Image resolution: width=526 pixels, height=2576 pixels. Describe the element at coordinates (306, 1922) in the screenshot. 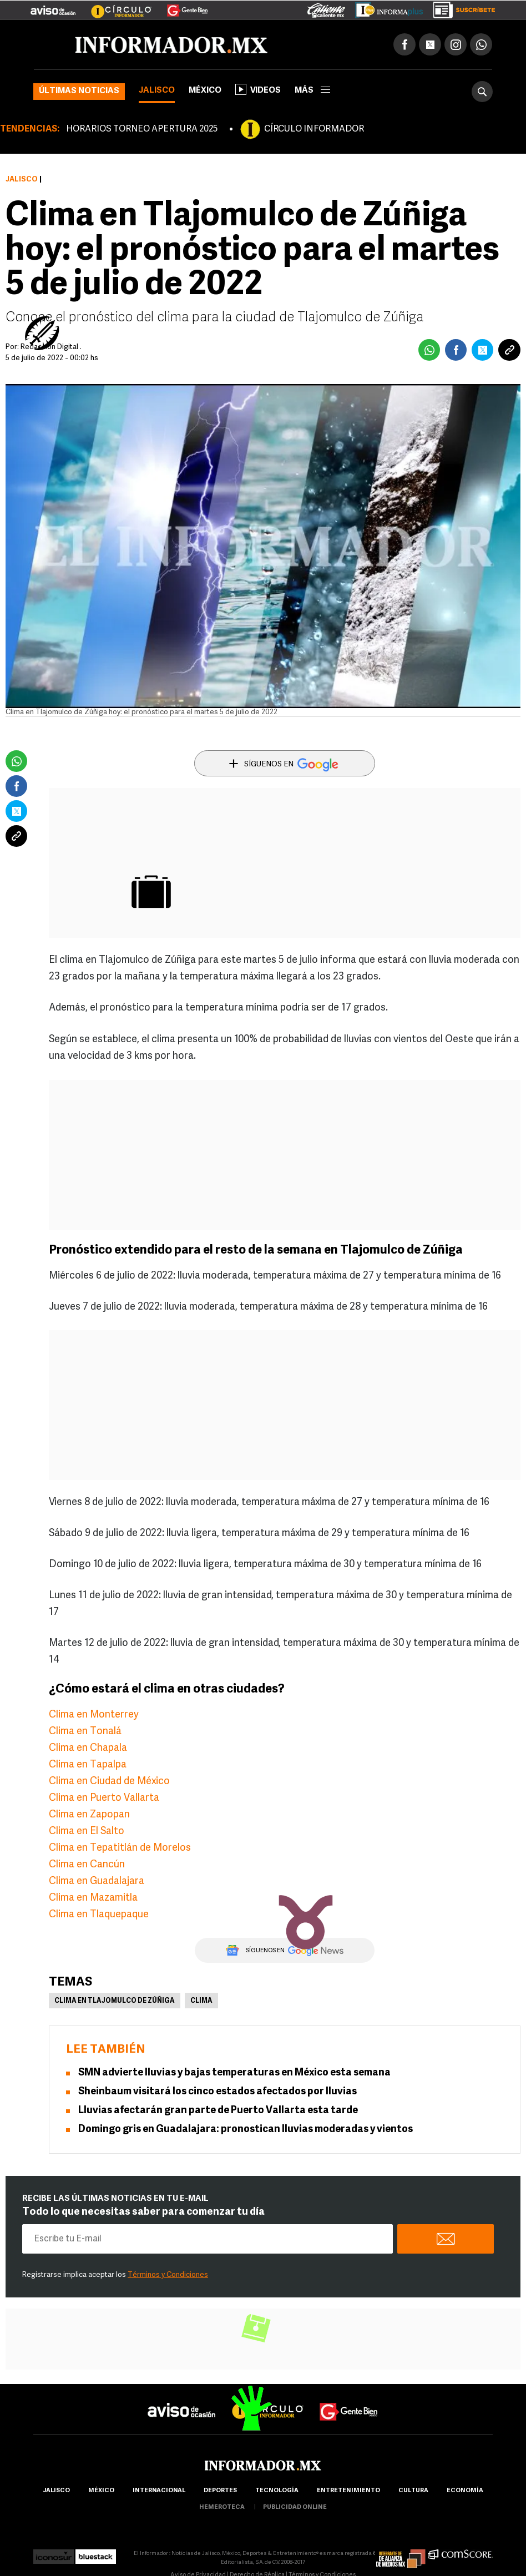

I see `taurus zodiac sign indicator` at that location.